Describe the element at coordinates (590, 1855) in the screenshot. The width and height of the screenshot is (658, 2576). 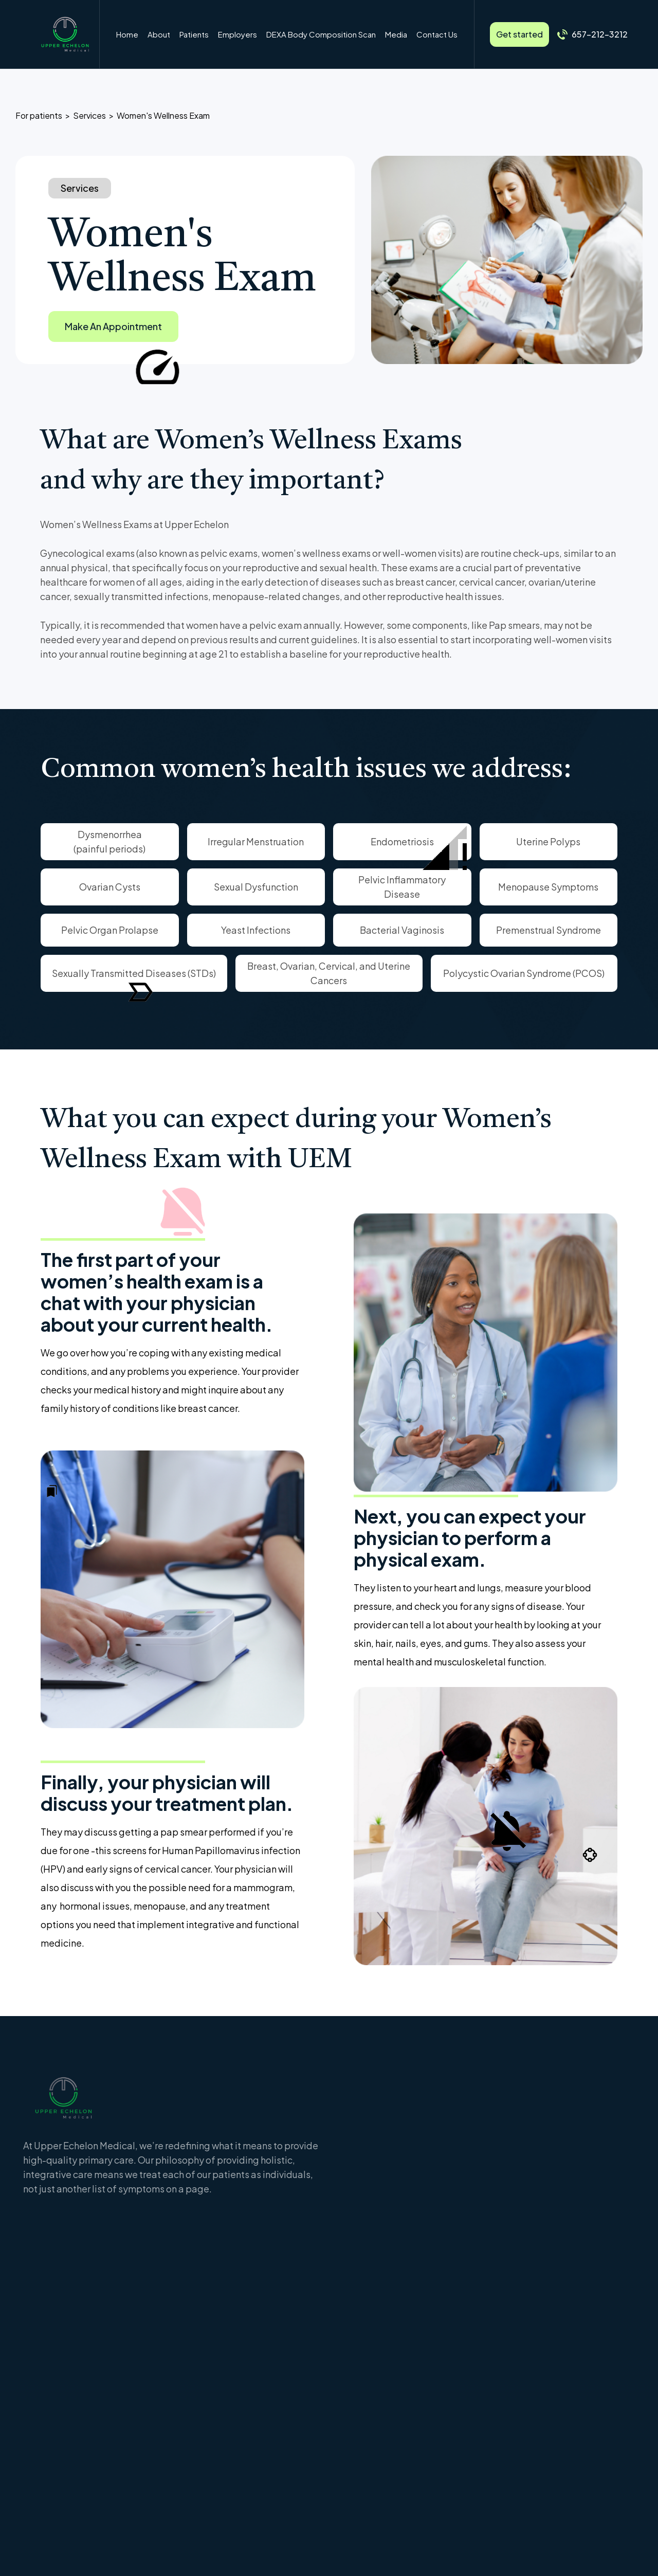
I see `edit vector path anchor points` at that location.